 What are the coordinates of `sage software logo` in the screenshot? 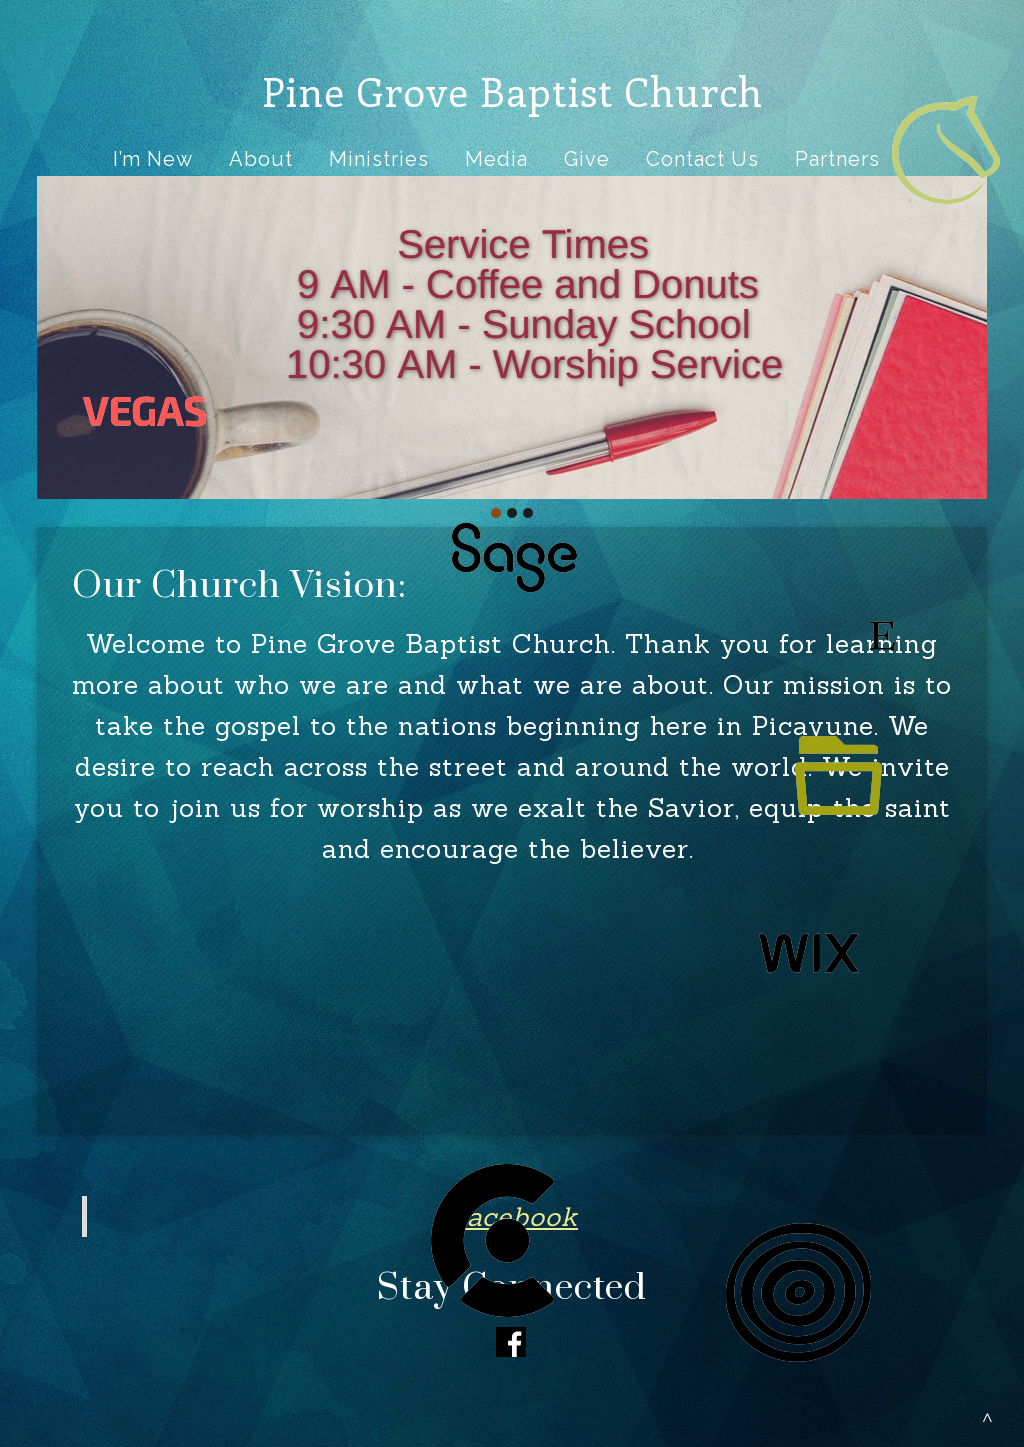 It's located at (514, 557).